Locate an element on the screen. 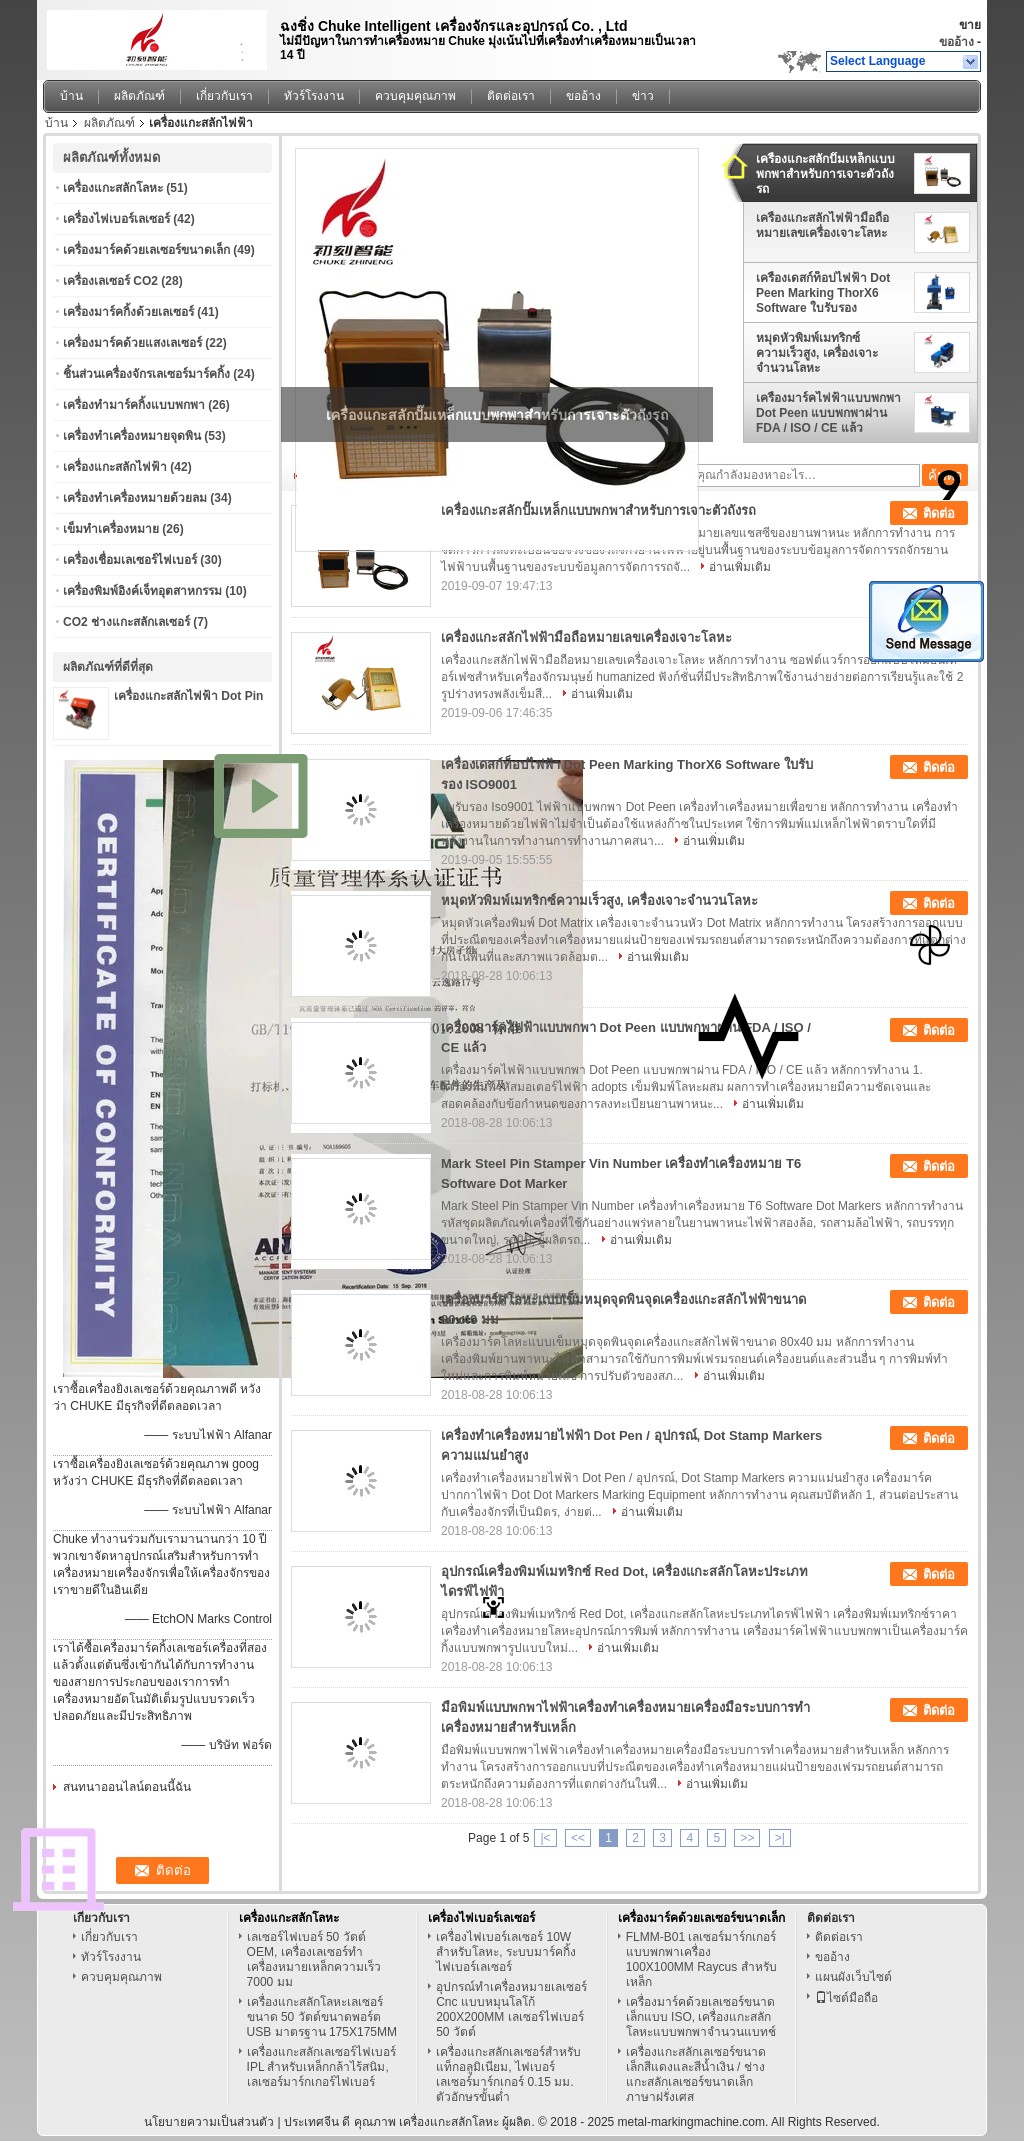 This screenshot has height=2141, width=1024. view health or heart rate data is located at coordinates (748, 1036).